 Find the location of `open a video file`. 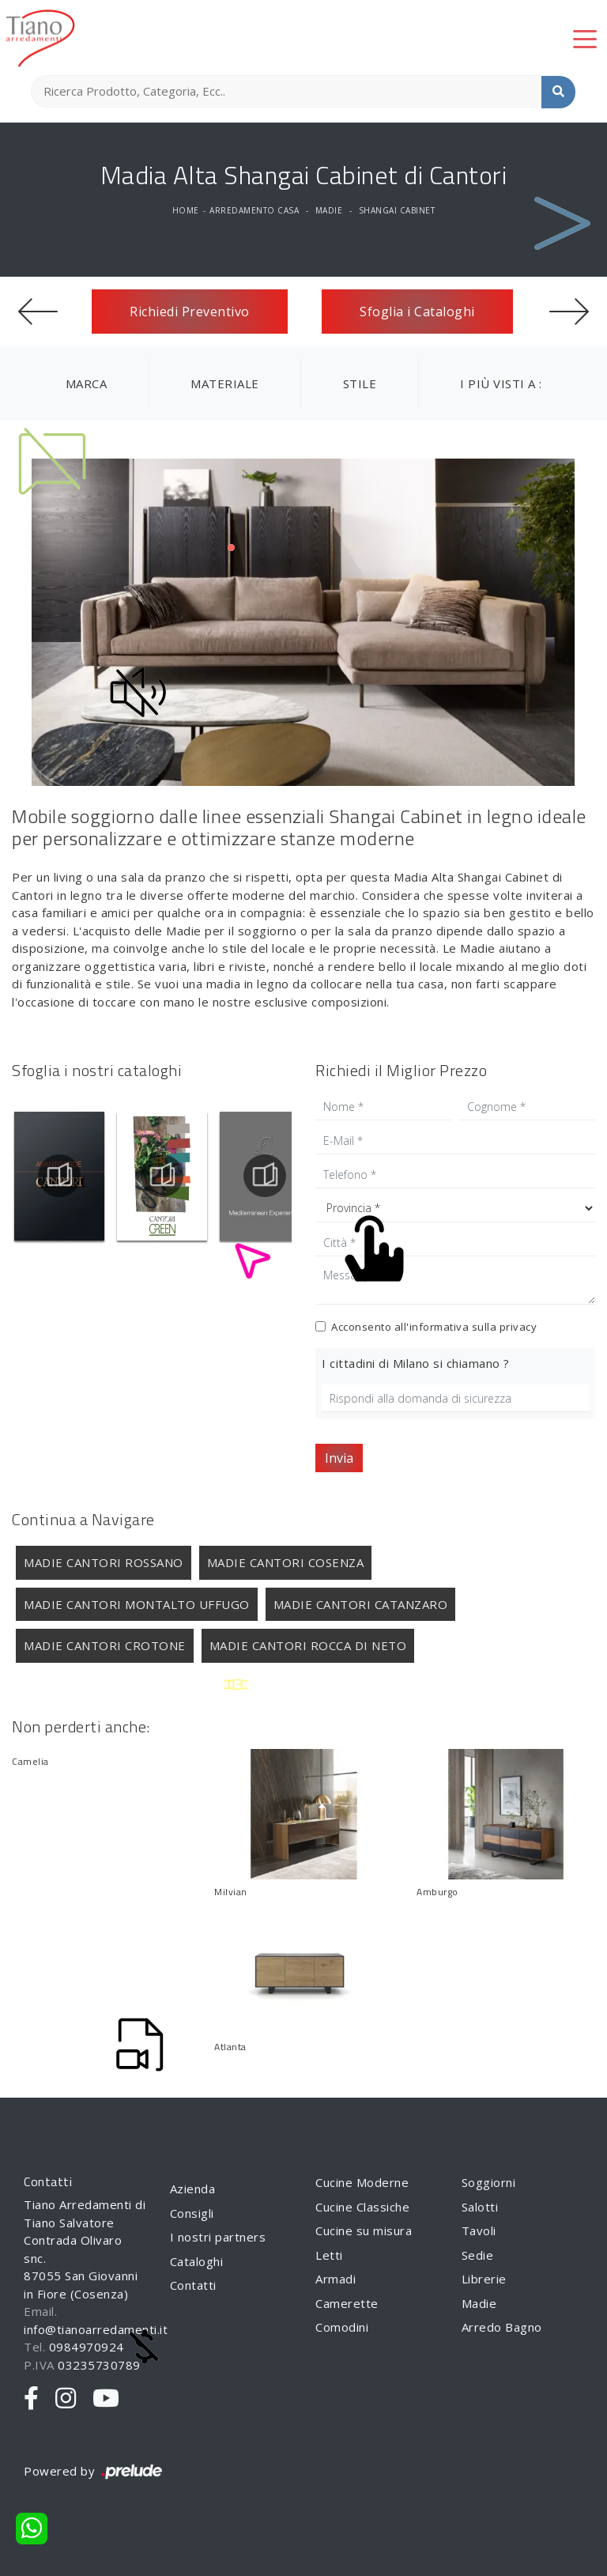

open a video file is located at coordinates (141, 2045).